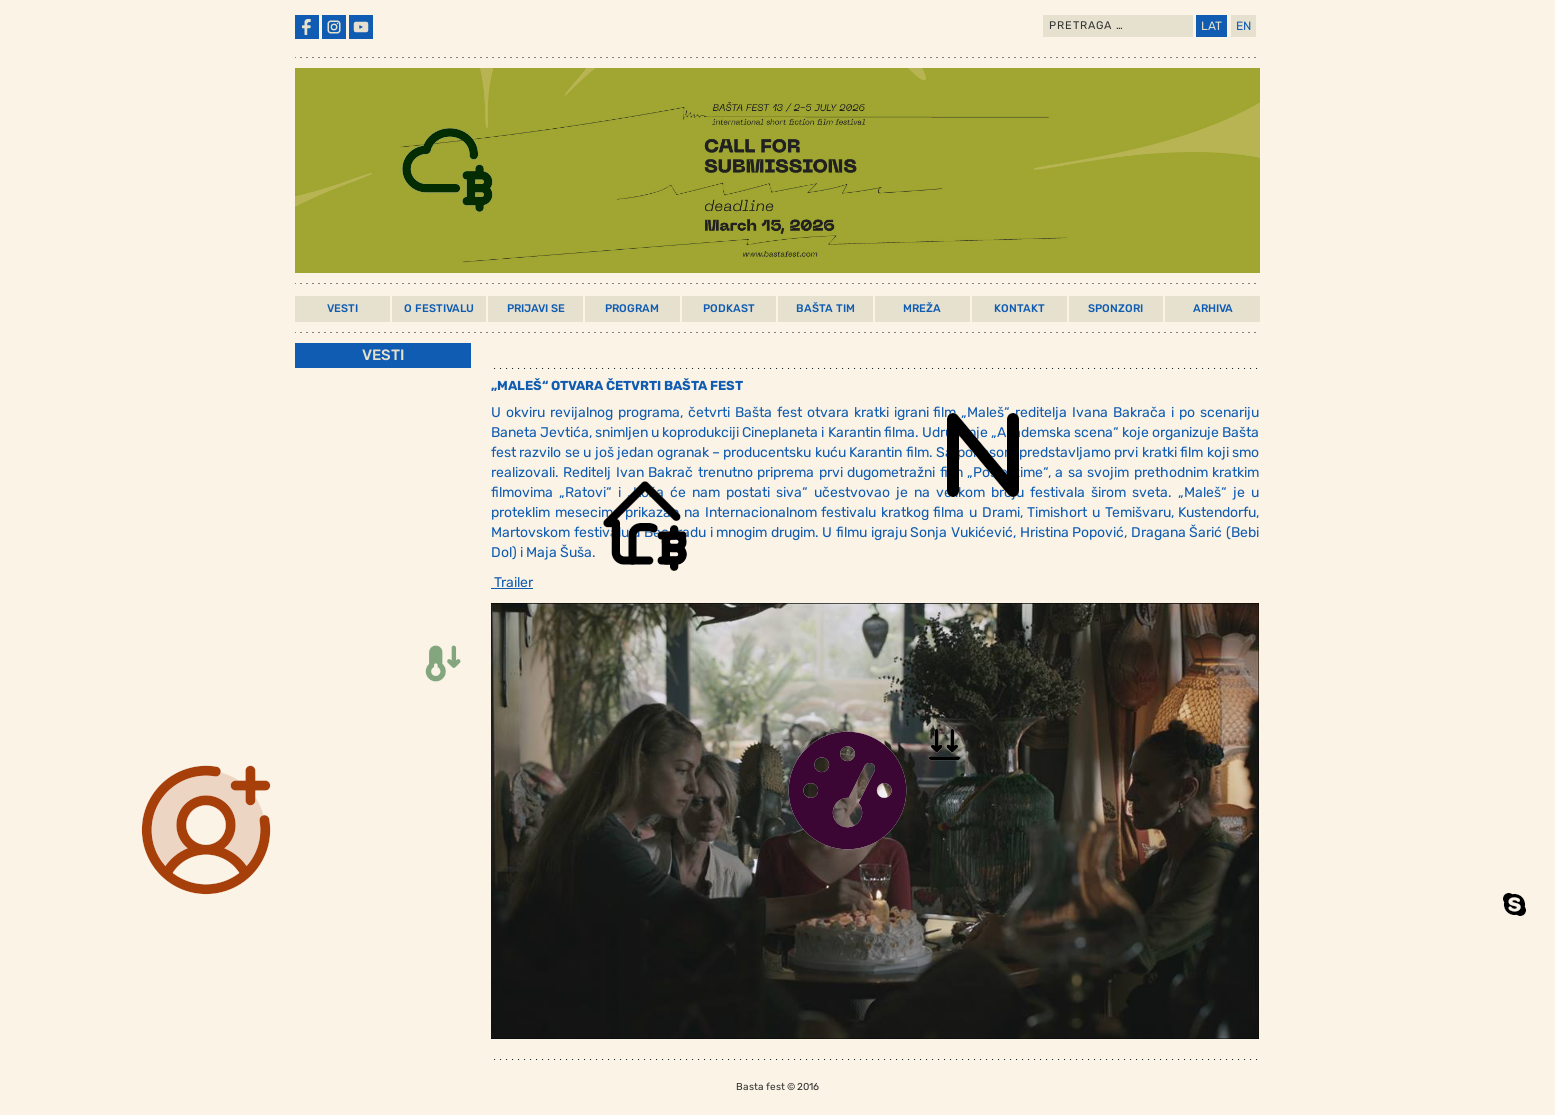 Image resolution: width=1555 pixels, height=1115 pixels. I want to click on open Skype app, so click(1514, 904).